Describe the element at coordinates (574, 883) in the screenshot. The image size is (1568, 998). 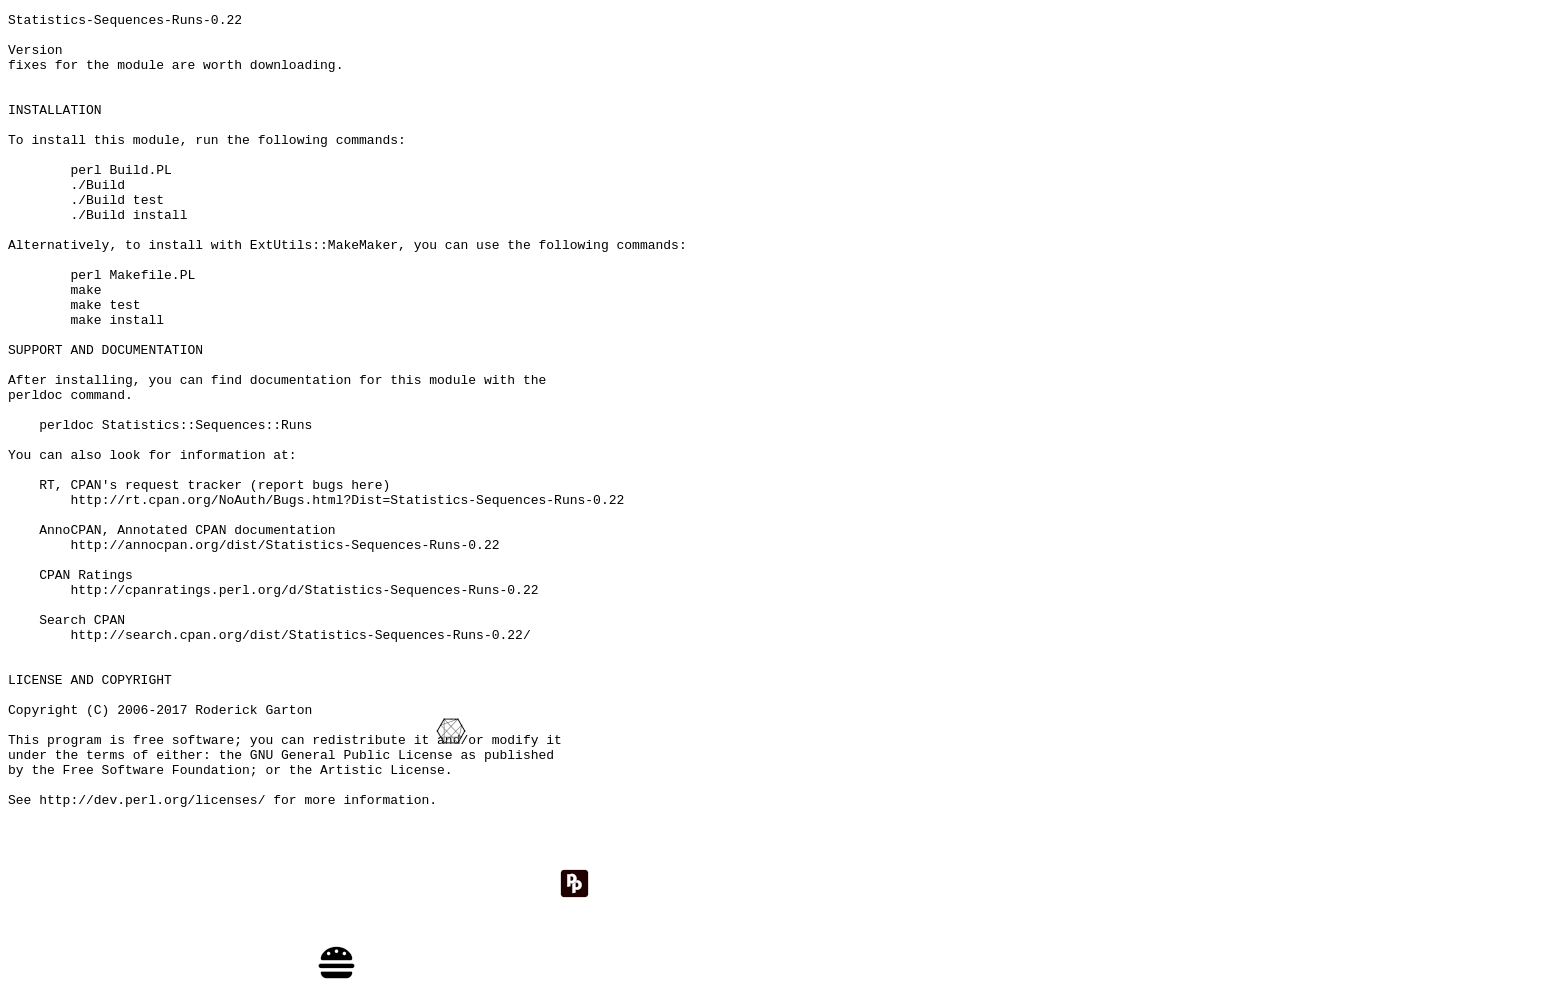
I see `pied piper company logo` at that location.